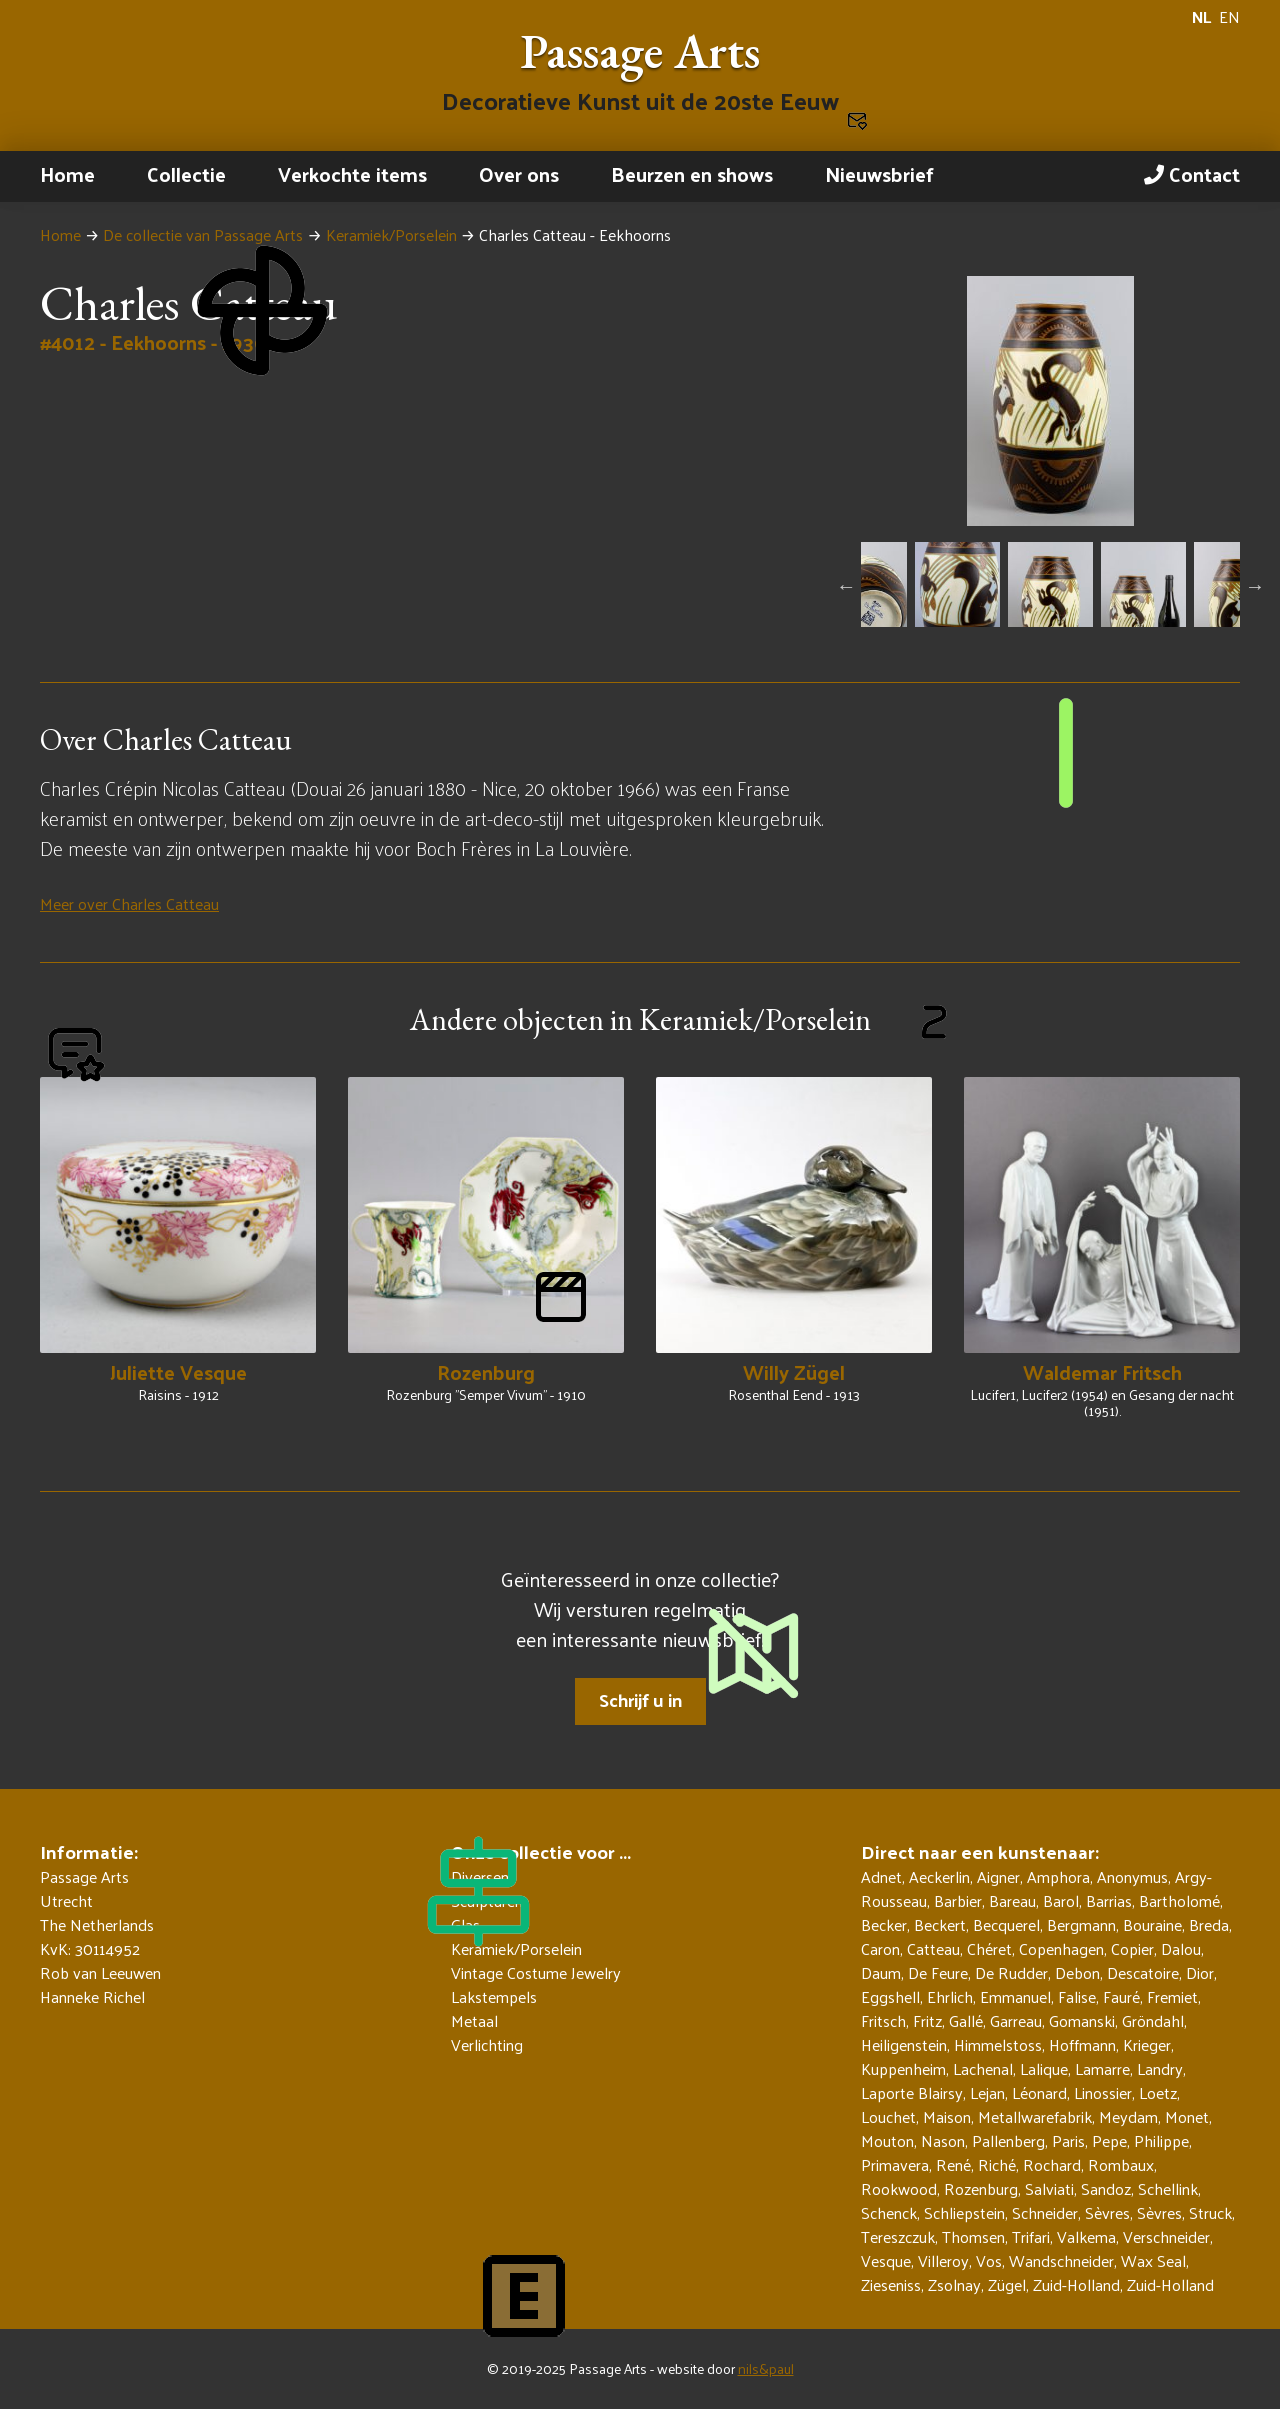 The image size is (1280, 2409). What do you see at coordinates (478, 1891) in the screenshot?
I see `align objects to horizontal center` at bounding box center [478, 1891].